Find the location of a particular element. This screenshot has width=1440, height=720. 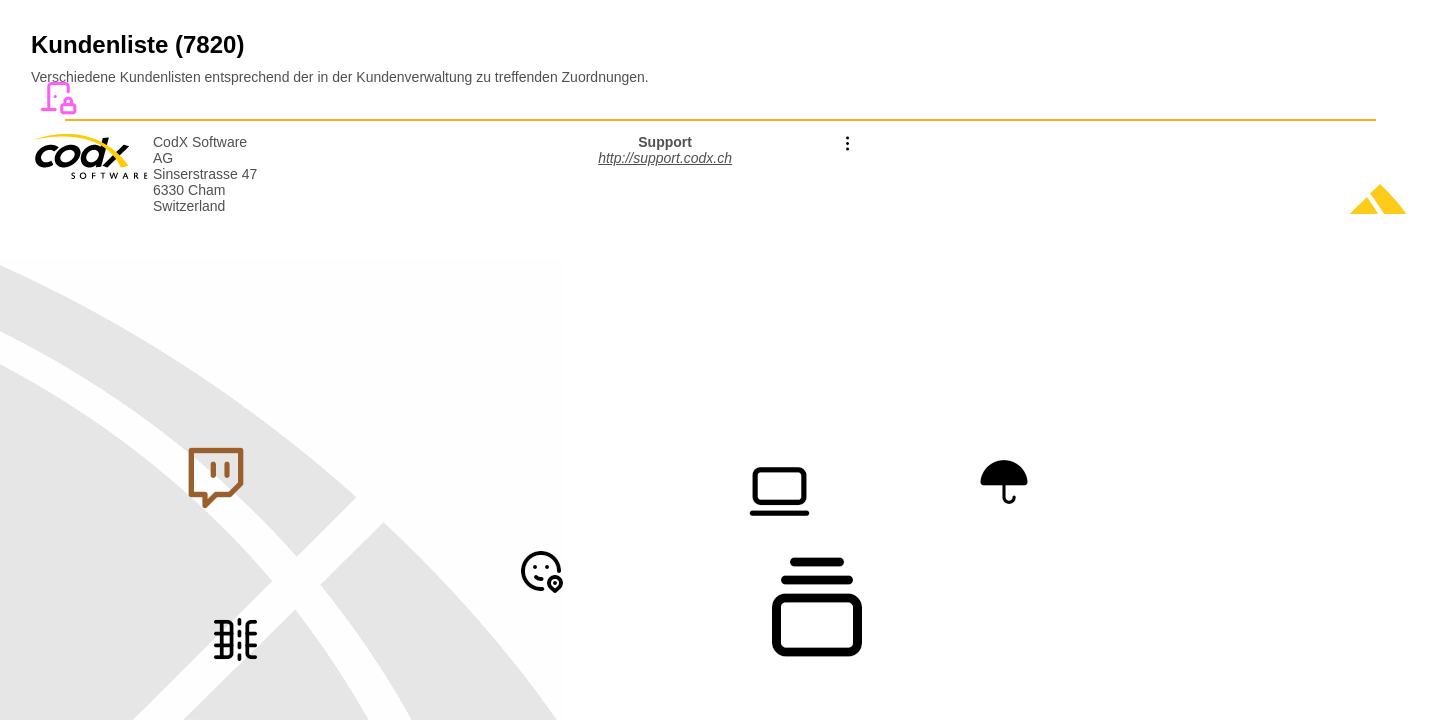

switch to desktop view is located at coordinates (779, 491).